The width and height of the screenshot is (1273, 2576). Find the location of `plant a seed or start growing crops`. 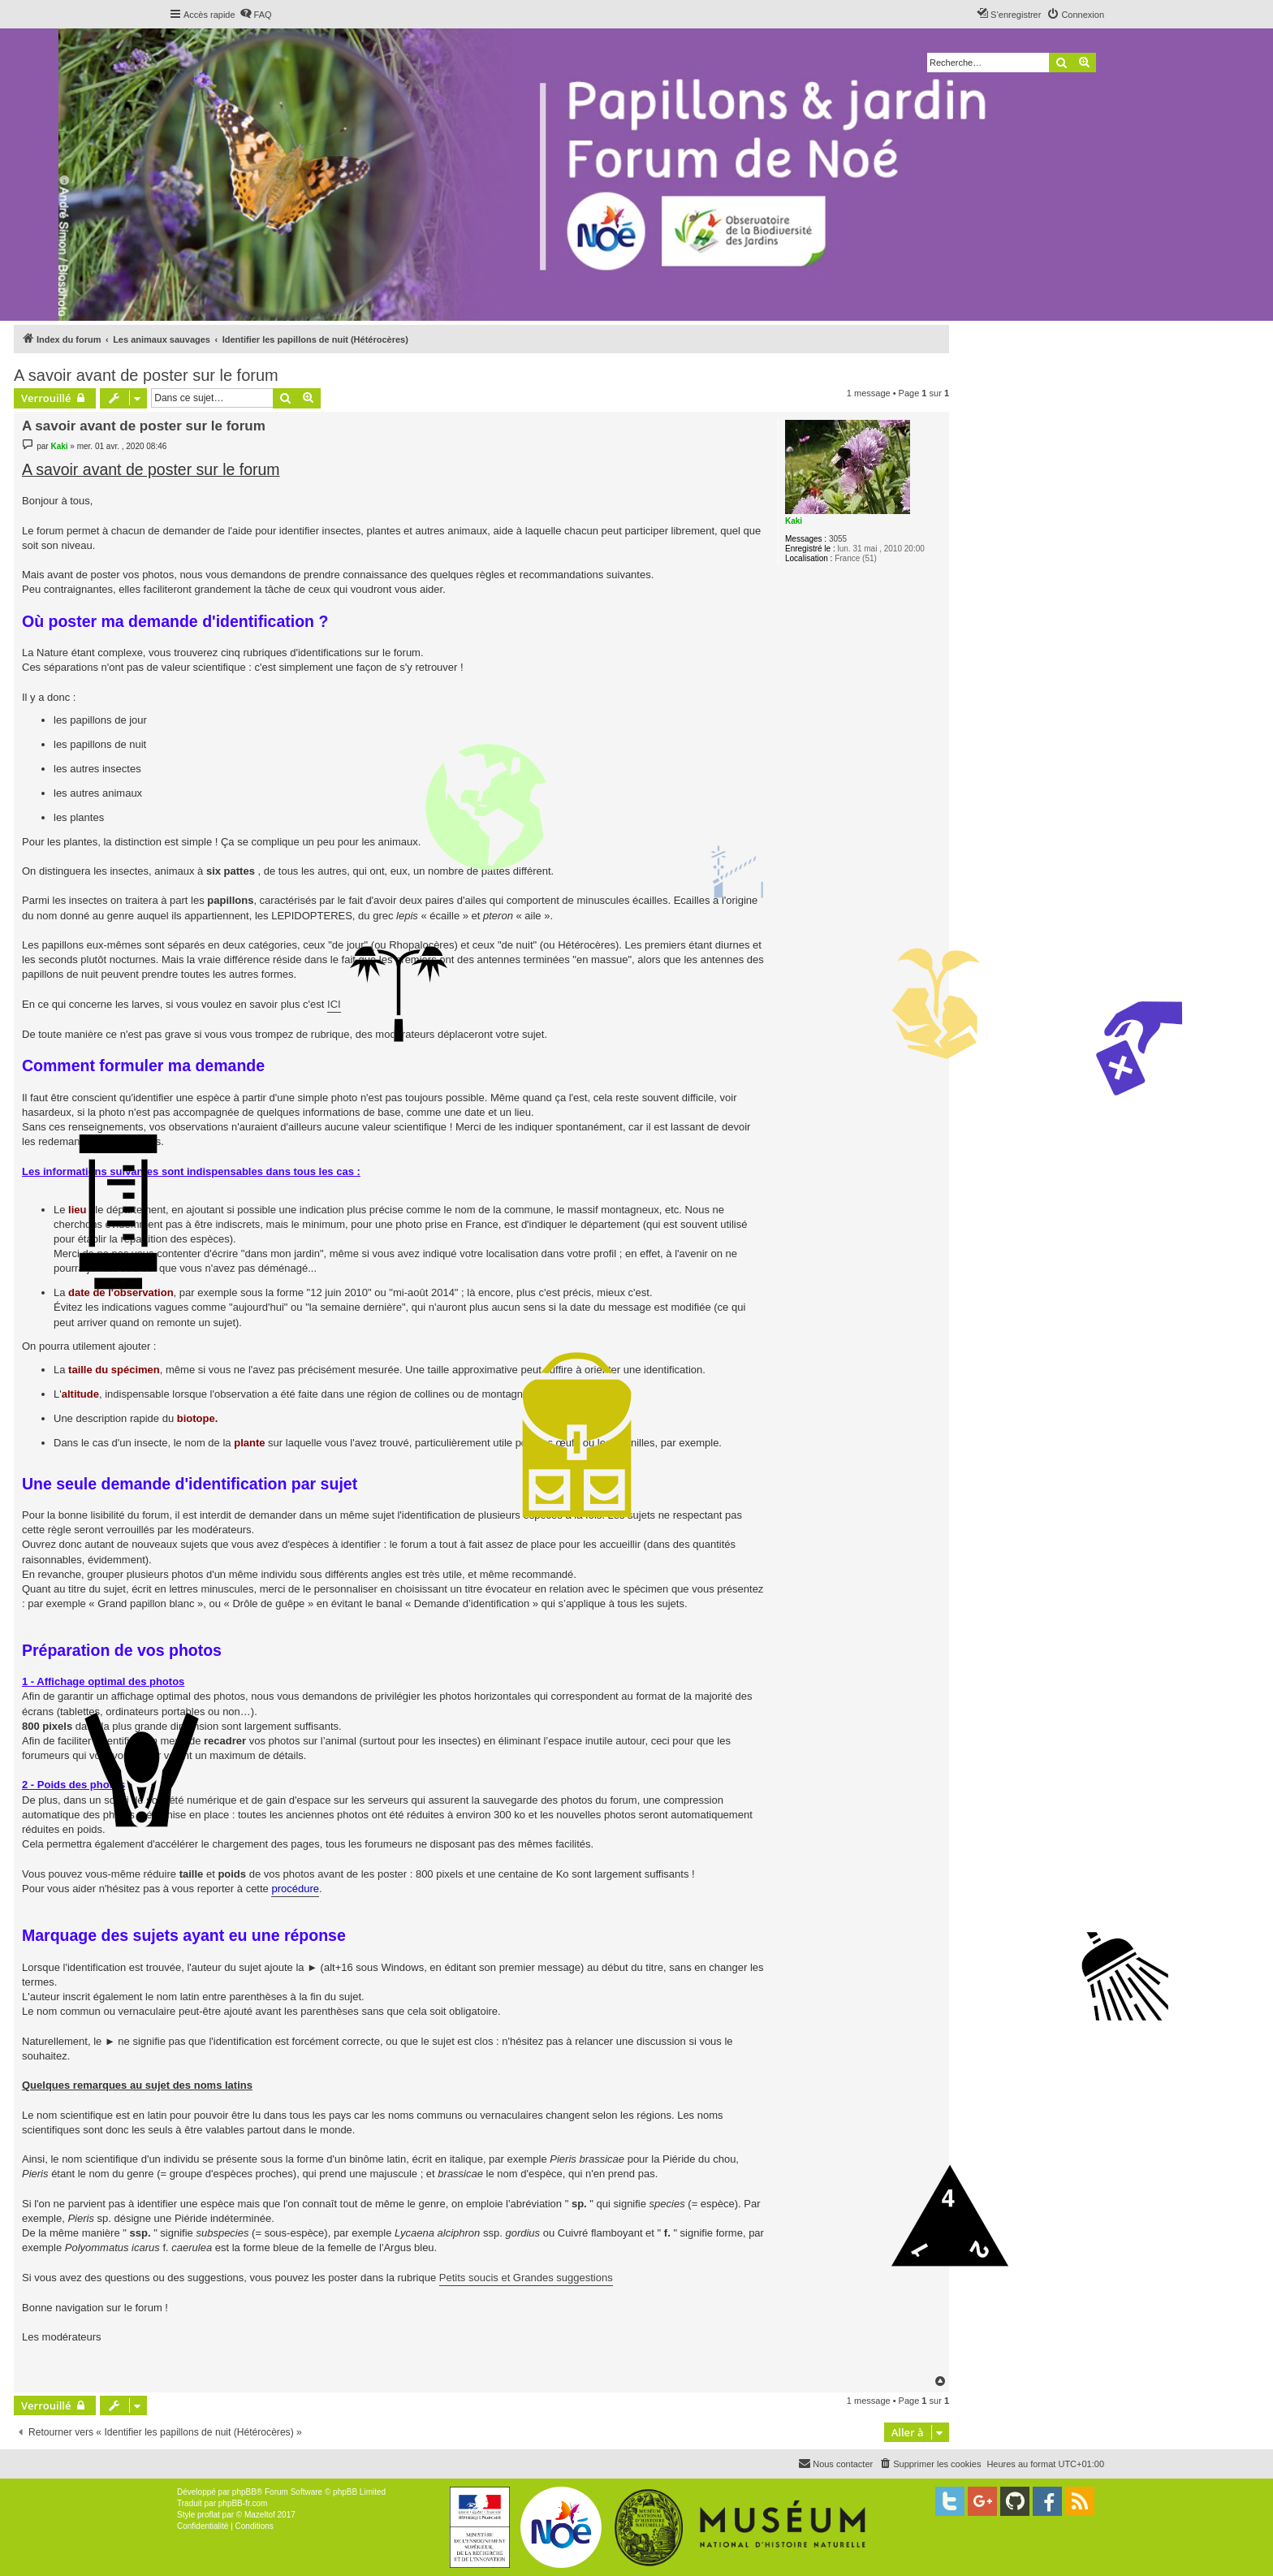

plant a seed or start growing crops is located at coordinates (938, 1003).